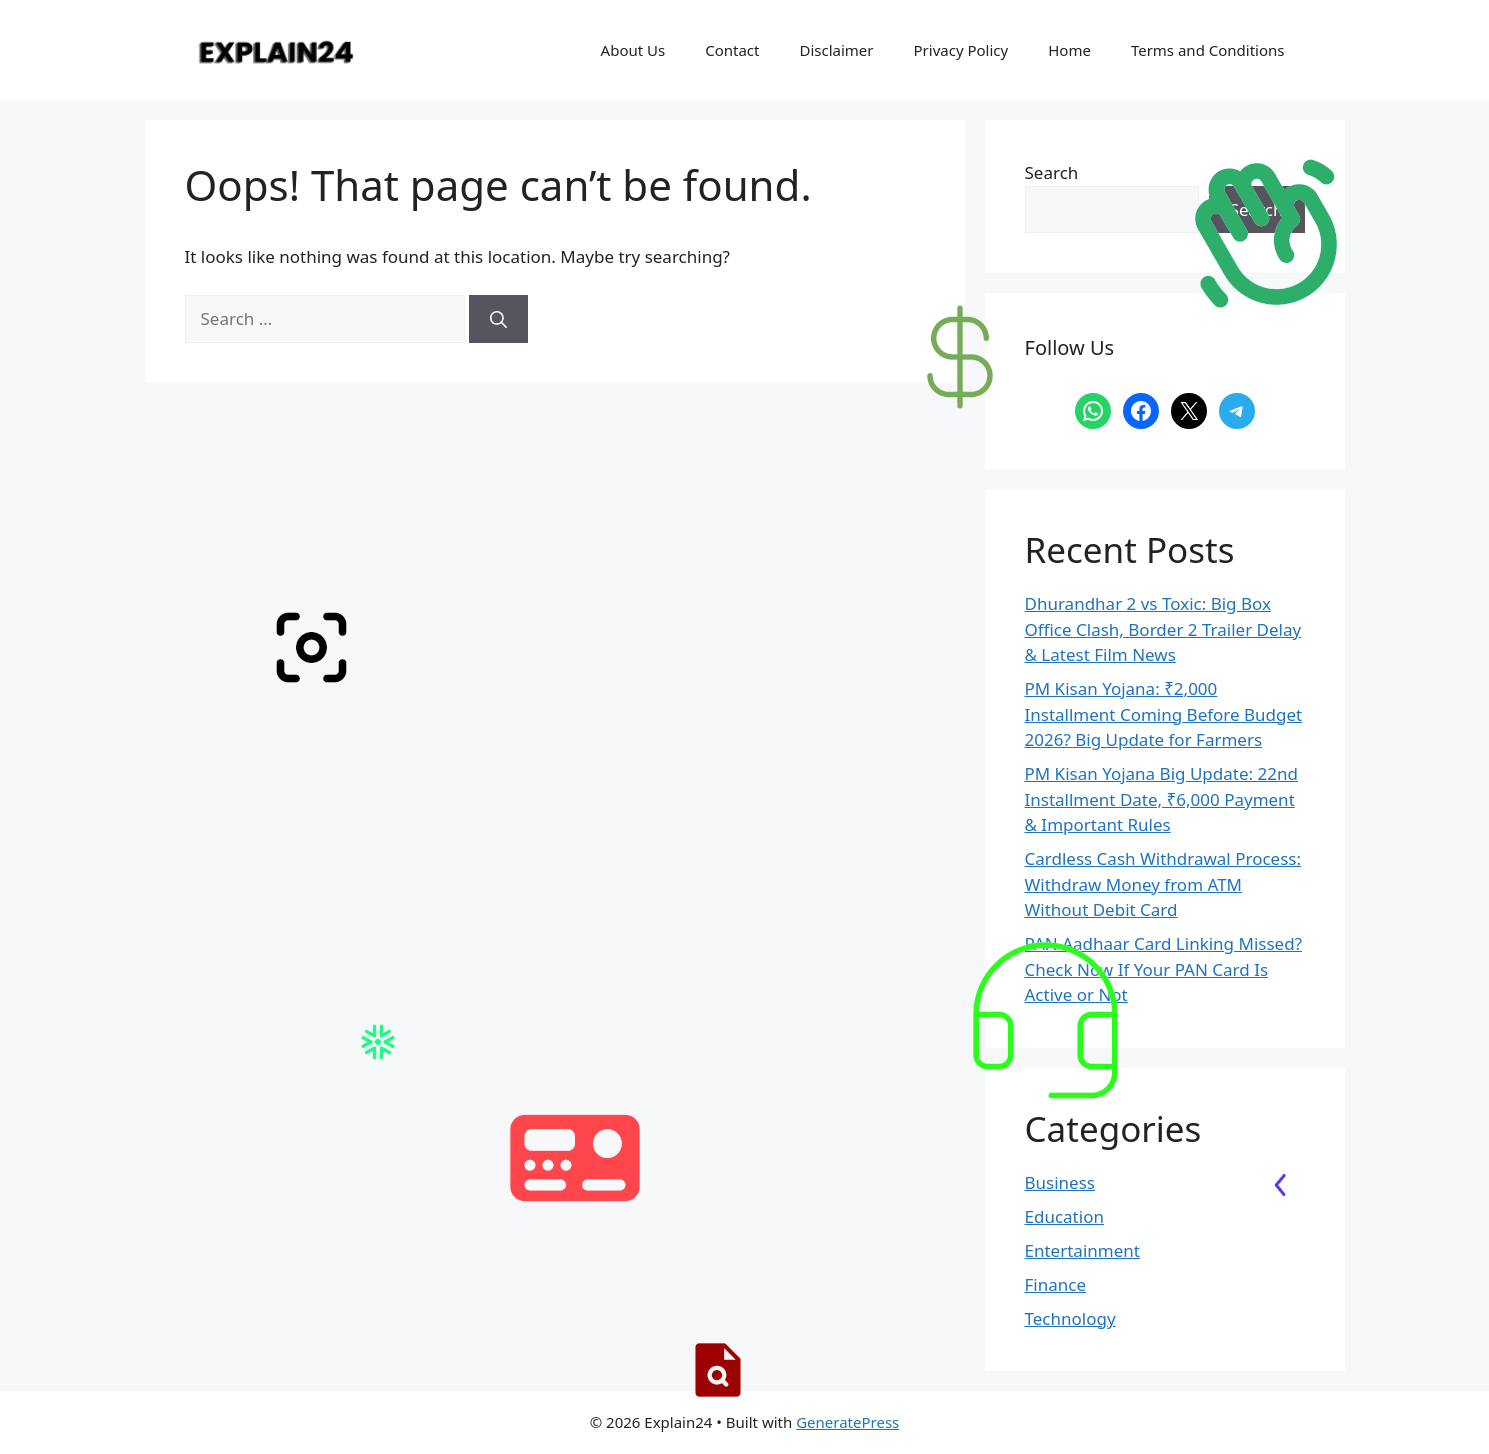  I want to click on contact customer support, so click(1045, 1014).